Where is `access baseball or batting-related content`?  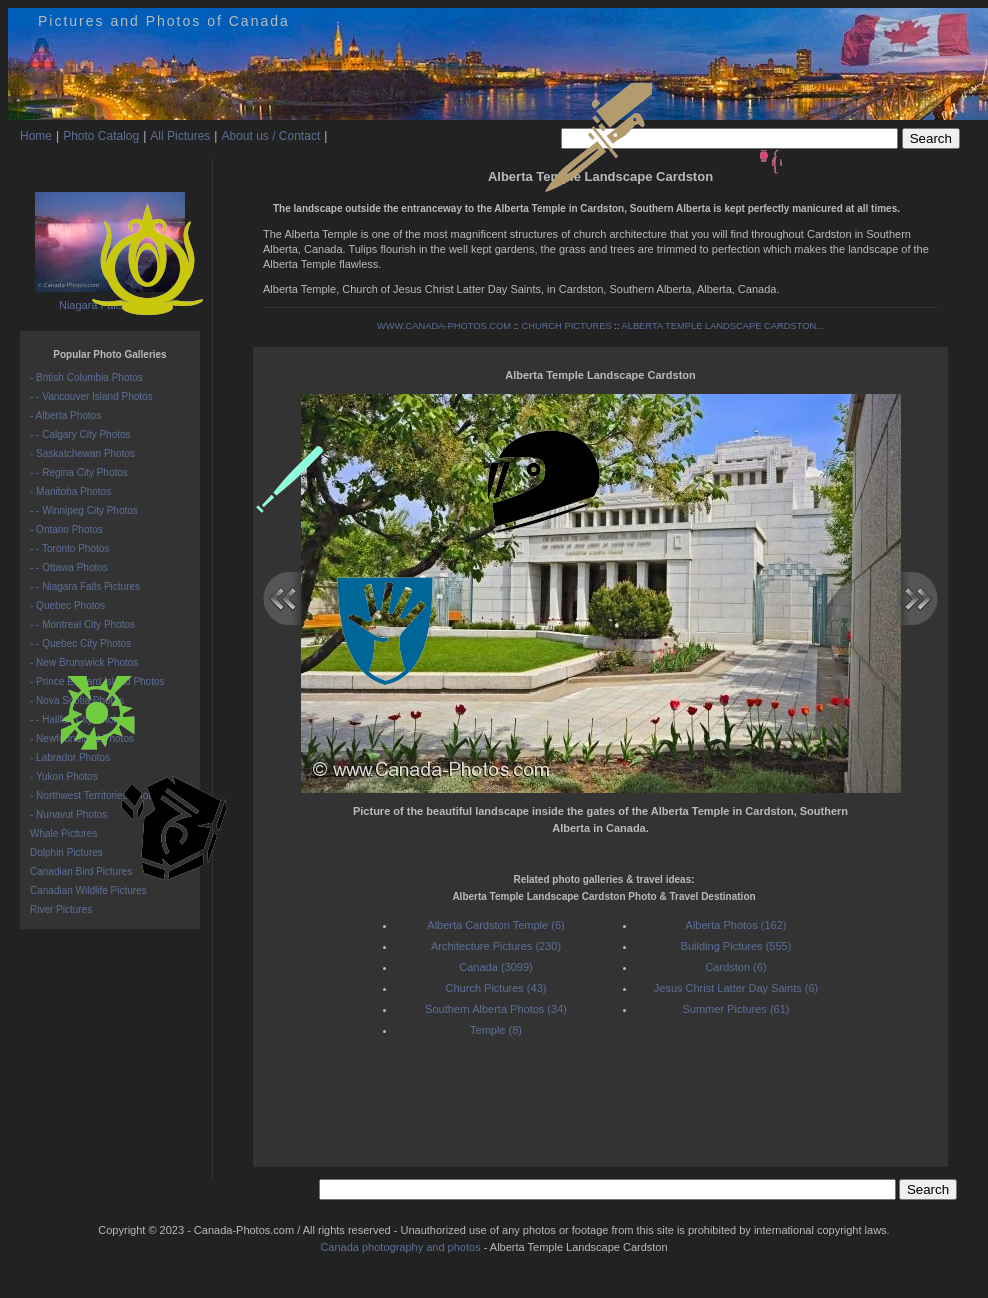
access baseball or batting-related content is located at coordinates (289, 480).